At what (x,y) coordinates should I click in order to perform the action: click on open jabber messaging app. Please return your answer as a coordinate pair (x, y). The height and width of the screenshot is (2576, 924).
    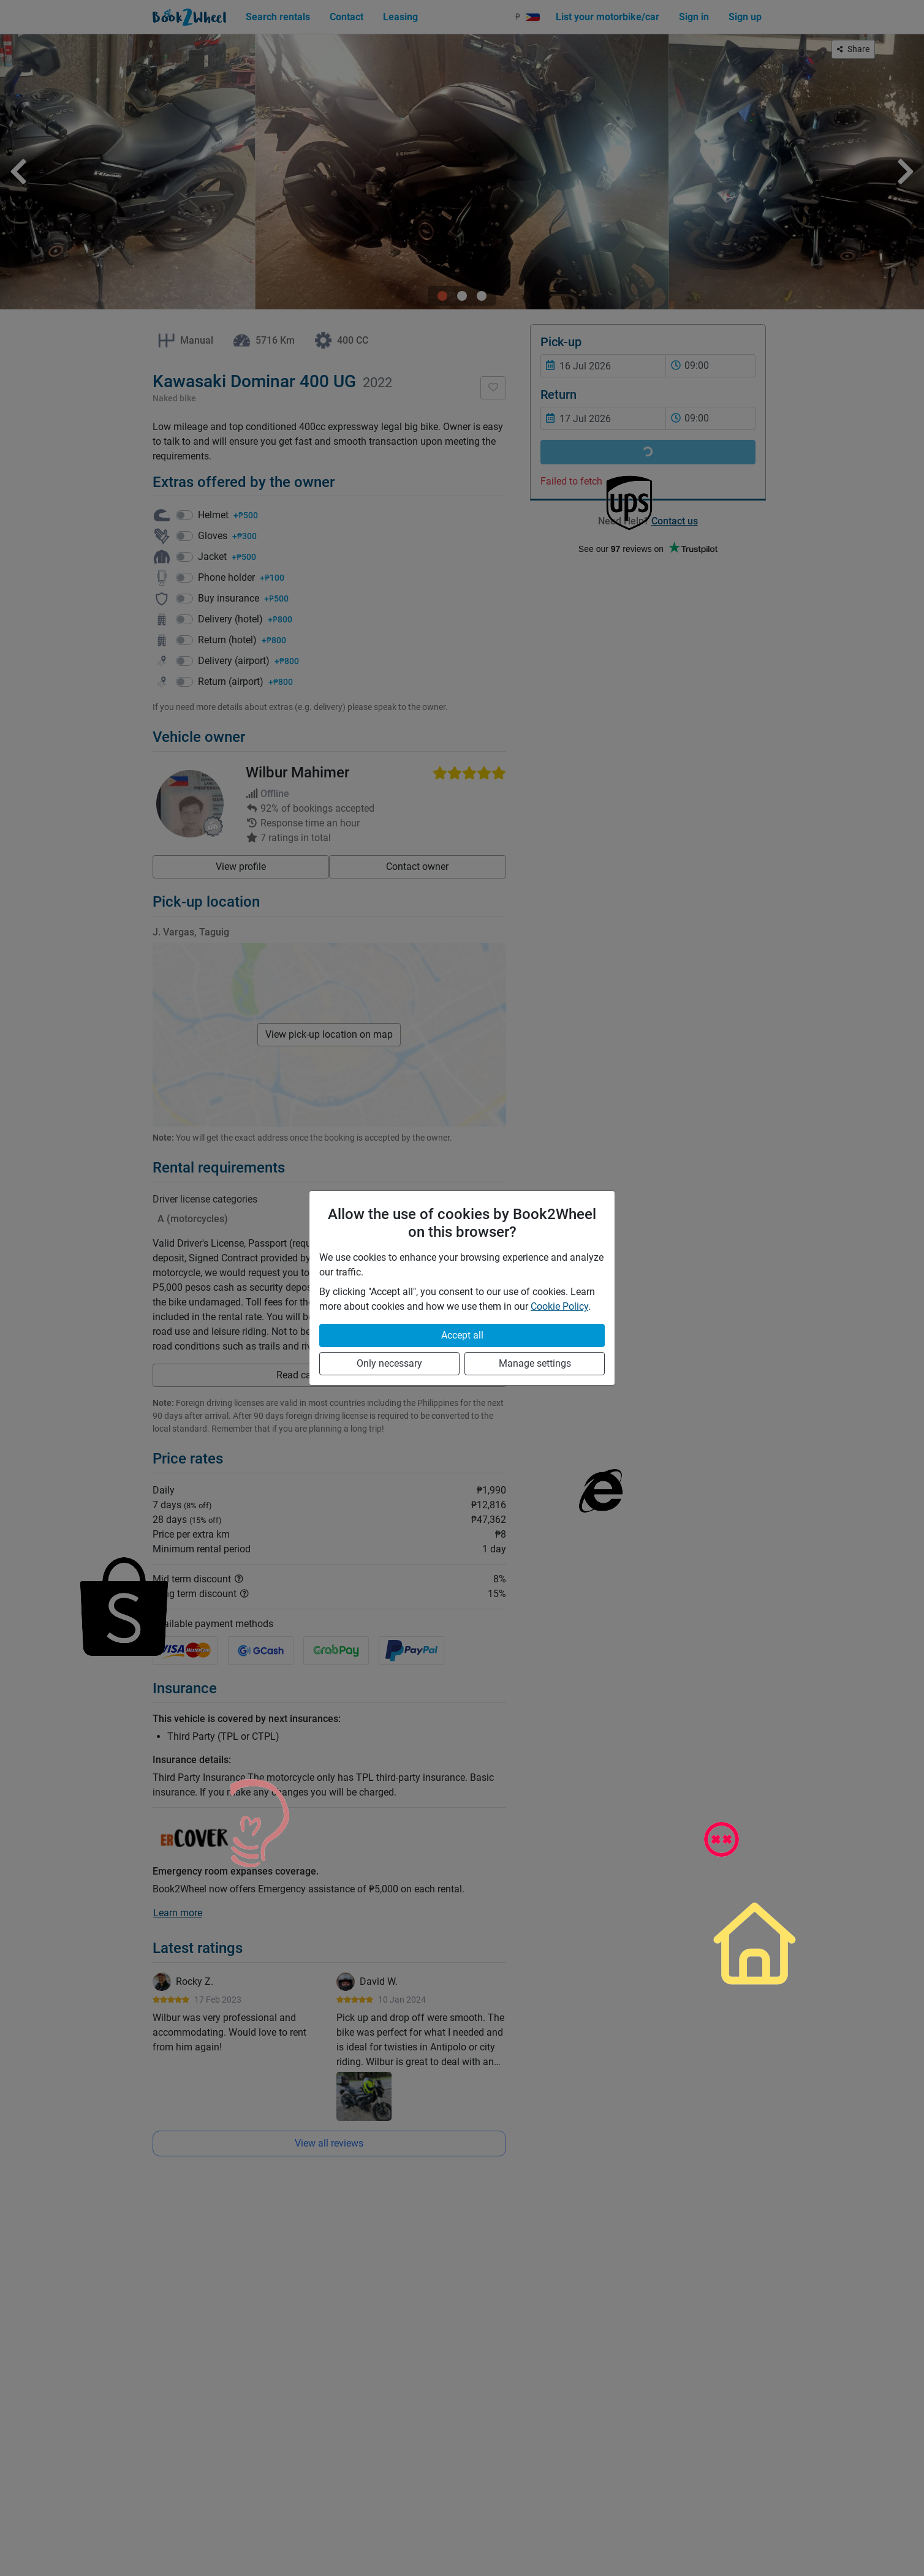
    Looking at the image, I should click on (260, 1823).